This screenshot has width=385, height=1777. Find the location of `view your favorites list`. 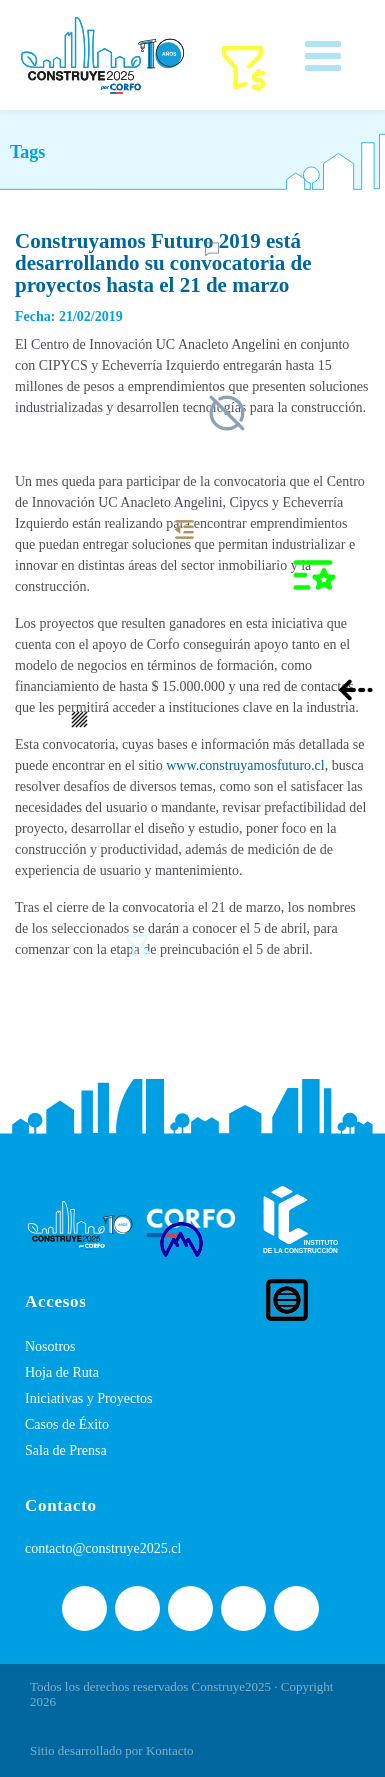

view your favorites list is located at coordinates (313, 575).